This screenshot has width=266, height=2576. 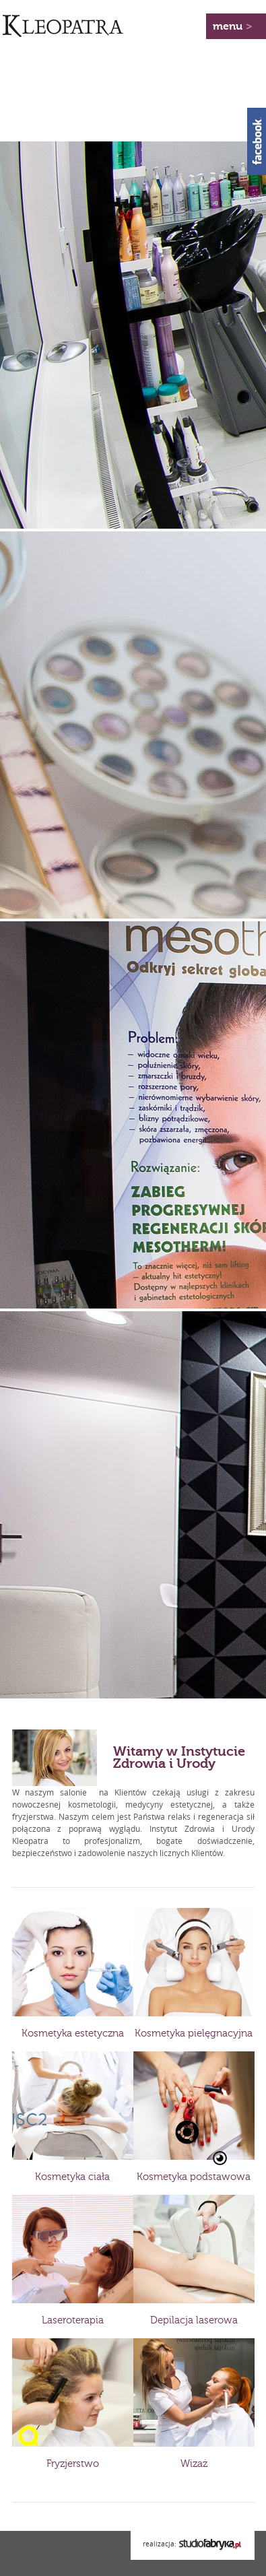 I want to click on ISC² official logo, so click(x=30, y=2119).